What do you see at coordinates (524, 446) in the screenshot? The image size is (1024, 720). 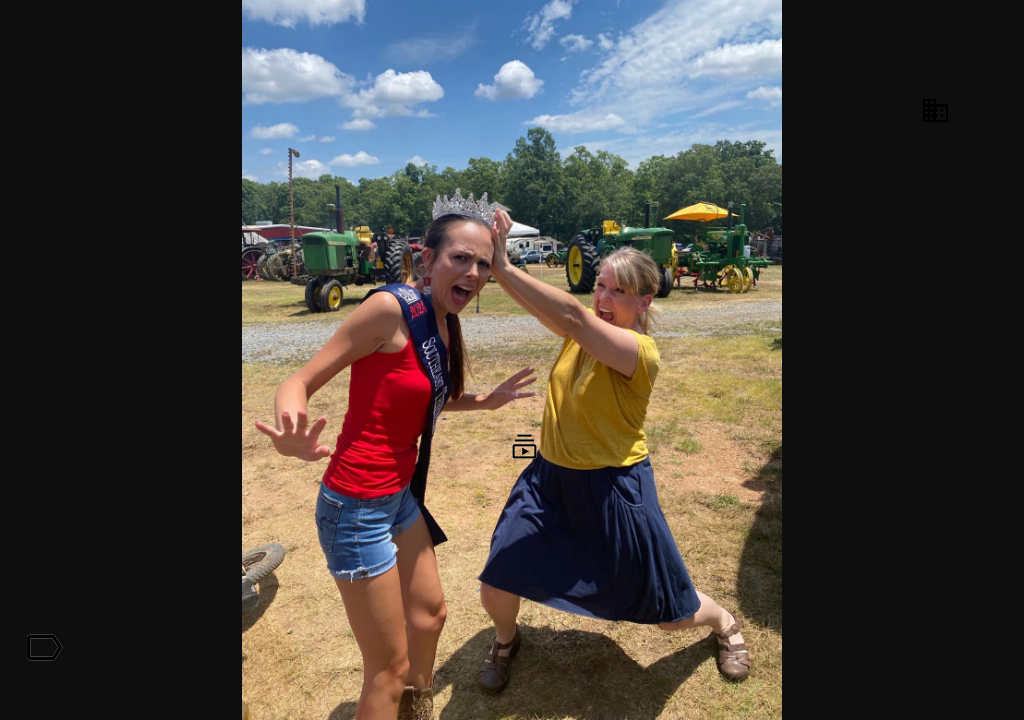 I see `view your subscriptions` at bounding box center [524, 446].